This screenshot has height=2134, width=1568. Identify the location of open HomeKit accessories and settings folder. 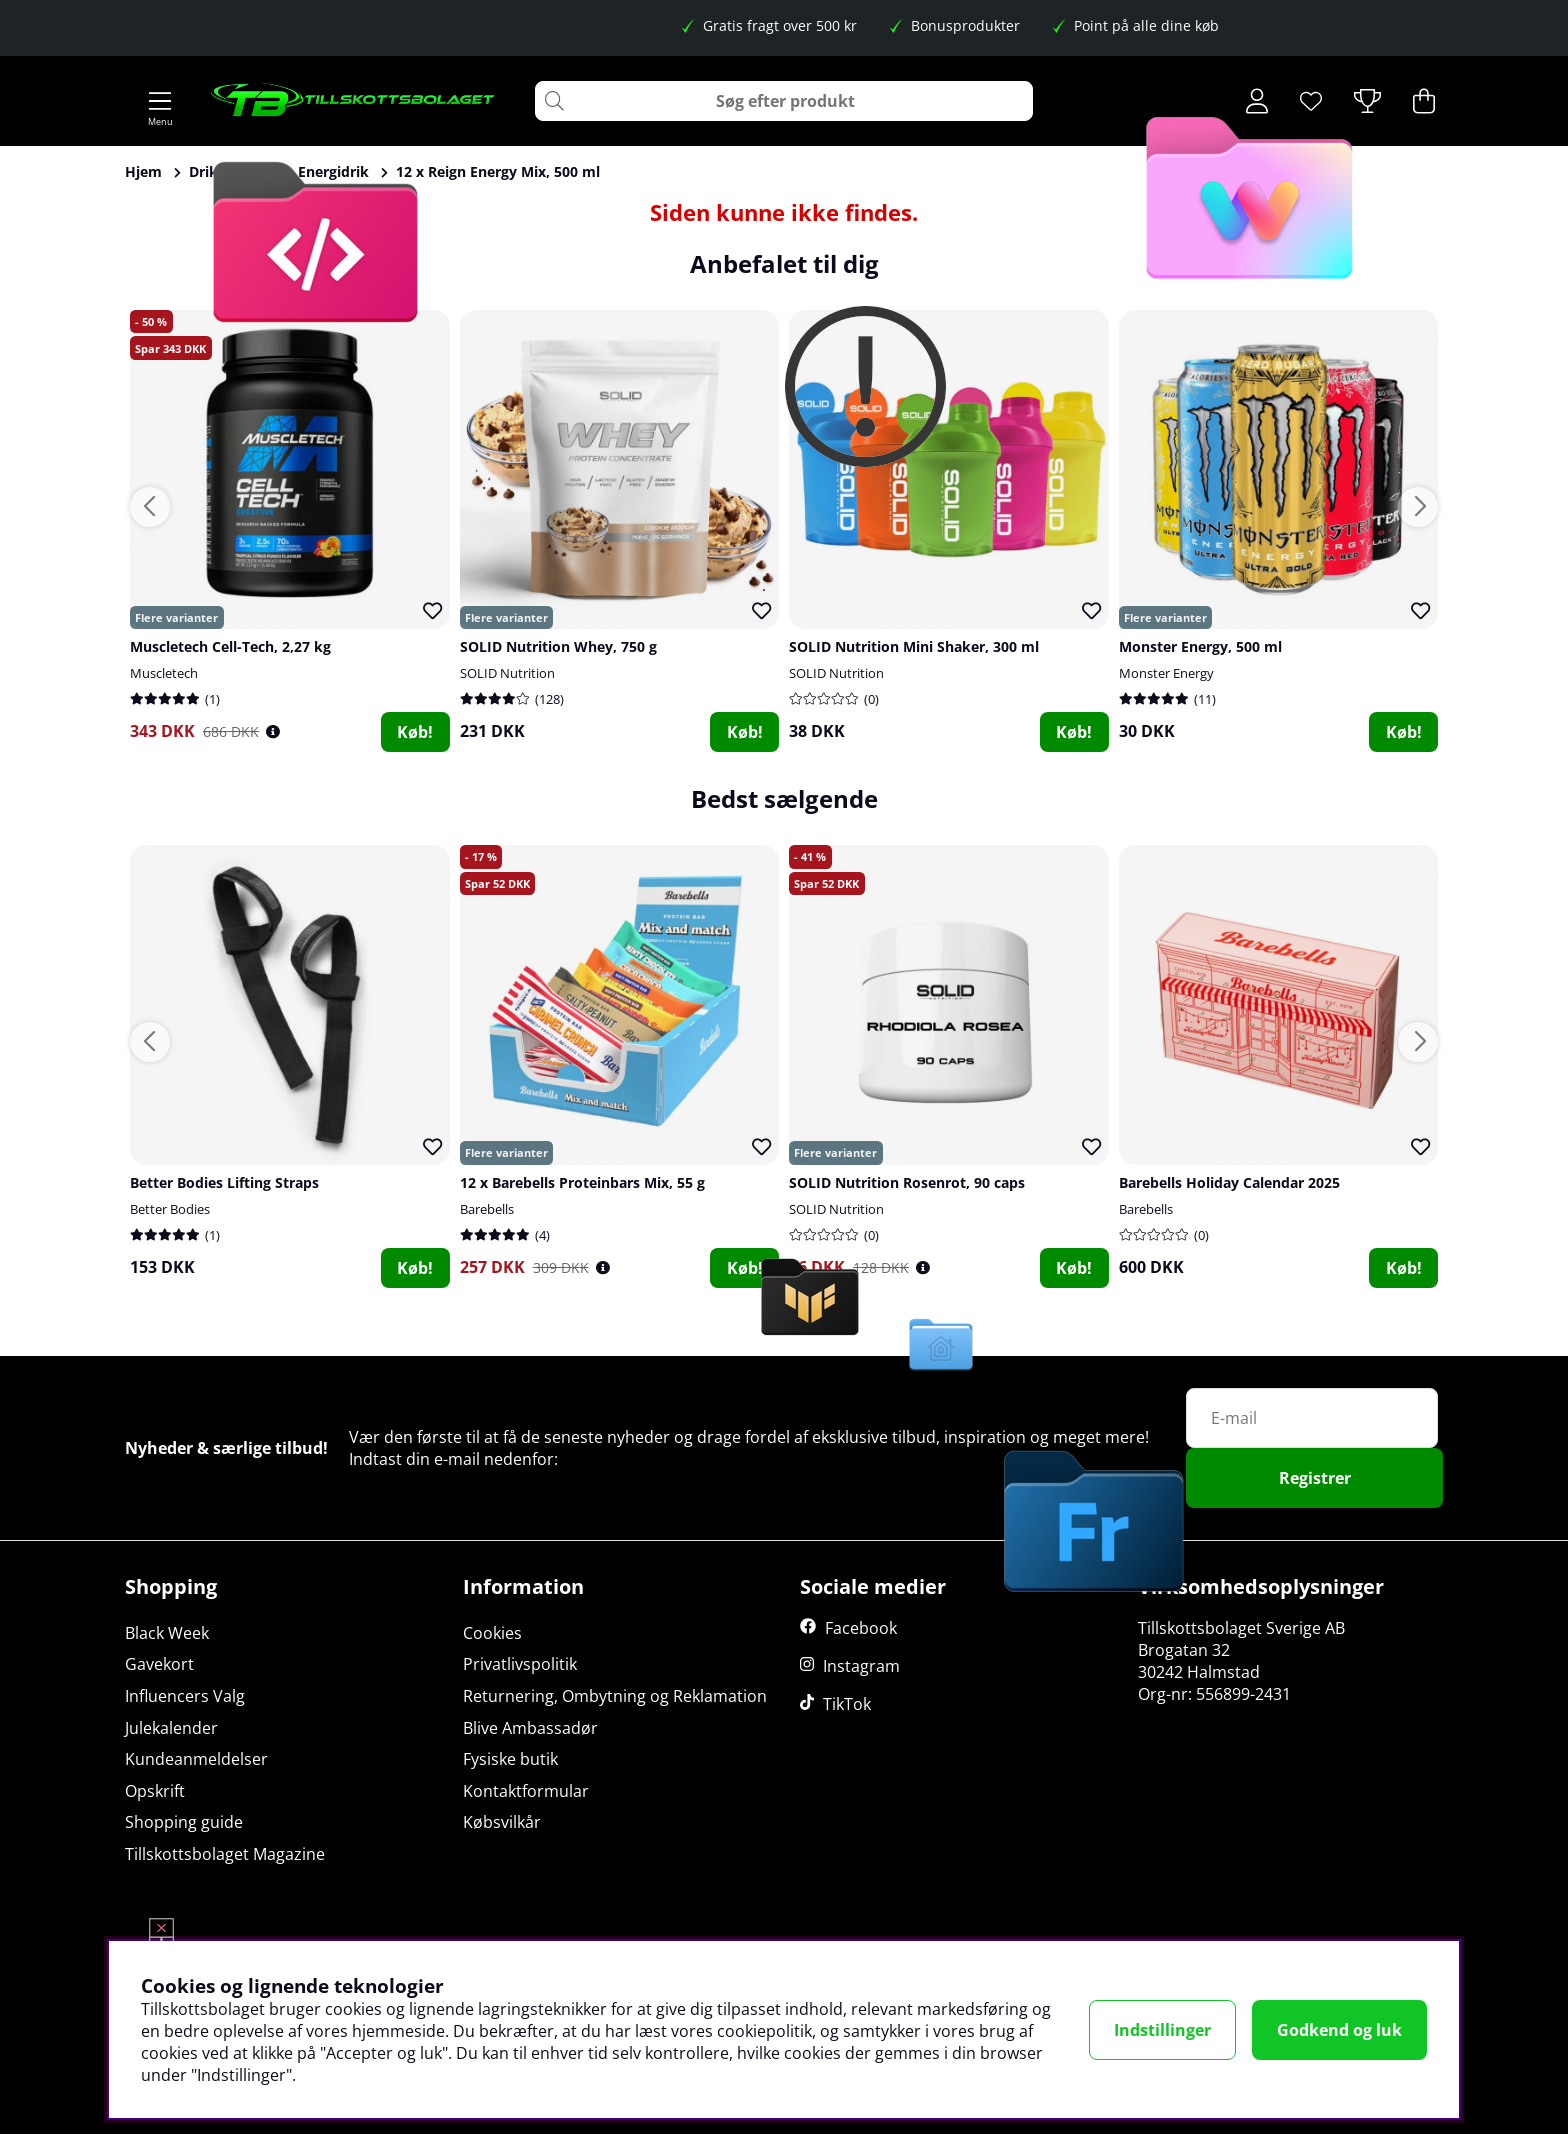
(941, 1344).